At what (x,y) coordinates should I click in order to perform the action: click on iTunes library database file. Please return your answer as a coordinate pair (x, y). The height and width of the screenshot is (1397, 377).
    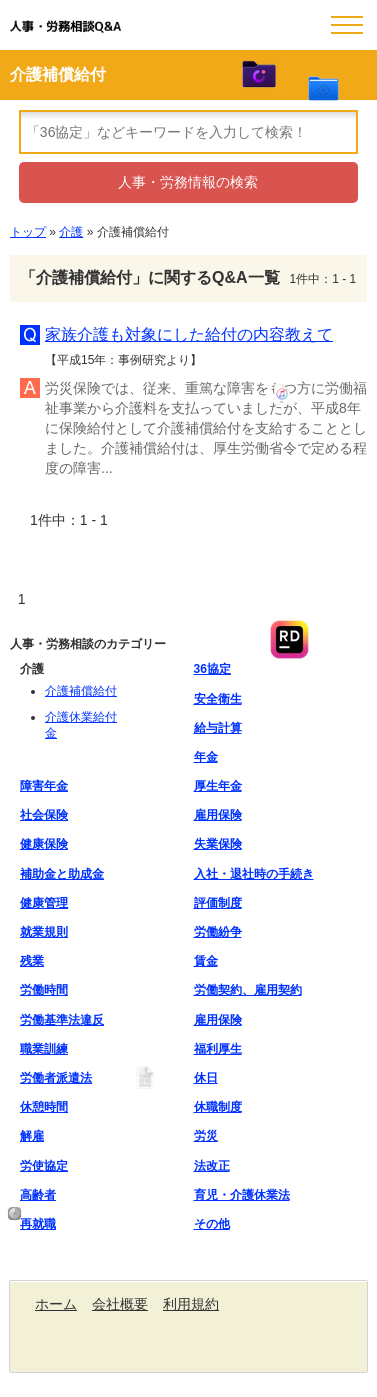
    Looking at the image, I should click on (282, 395).